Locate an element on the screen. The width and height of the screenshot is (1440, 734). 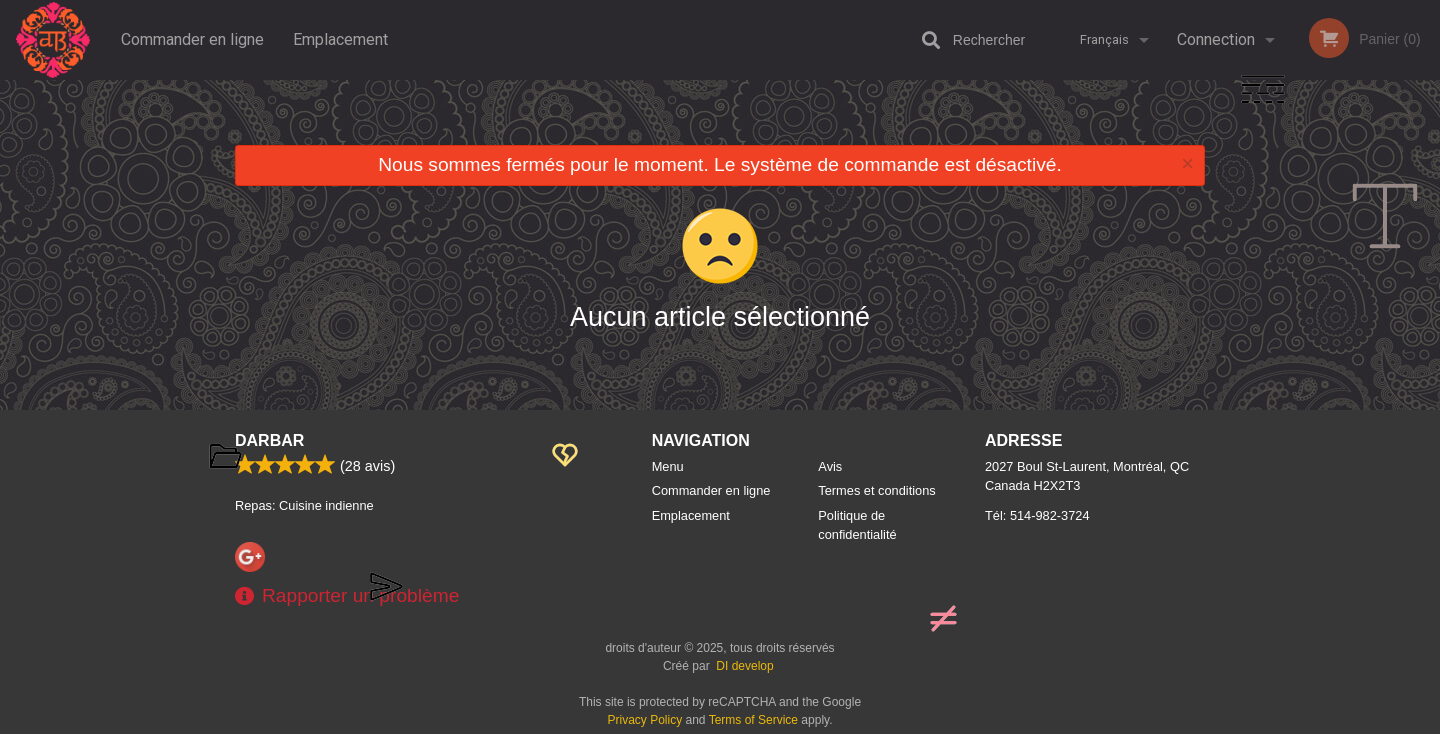
open folder to view contents is located at coordinates (224, 455).